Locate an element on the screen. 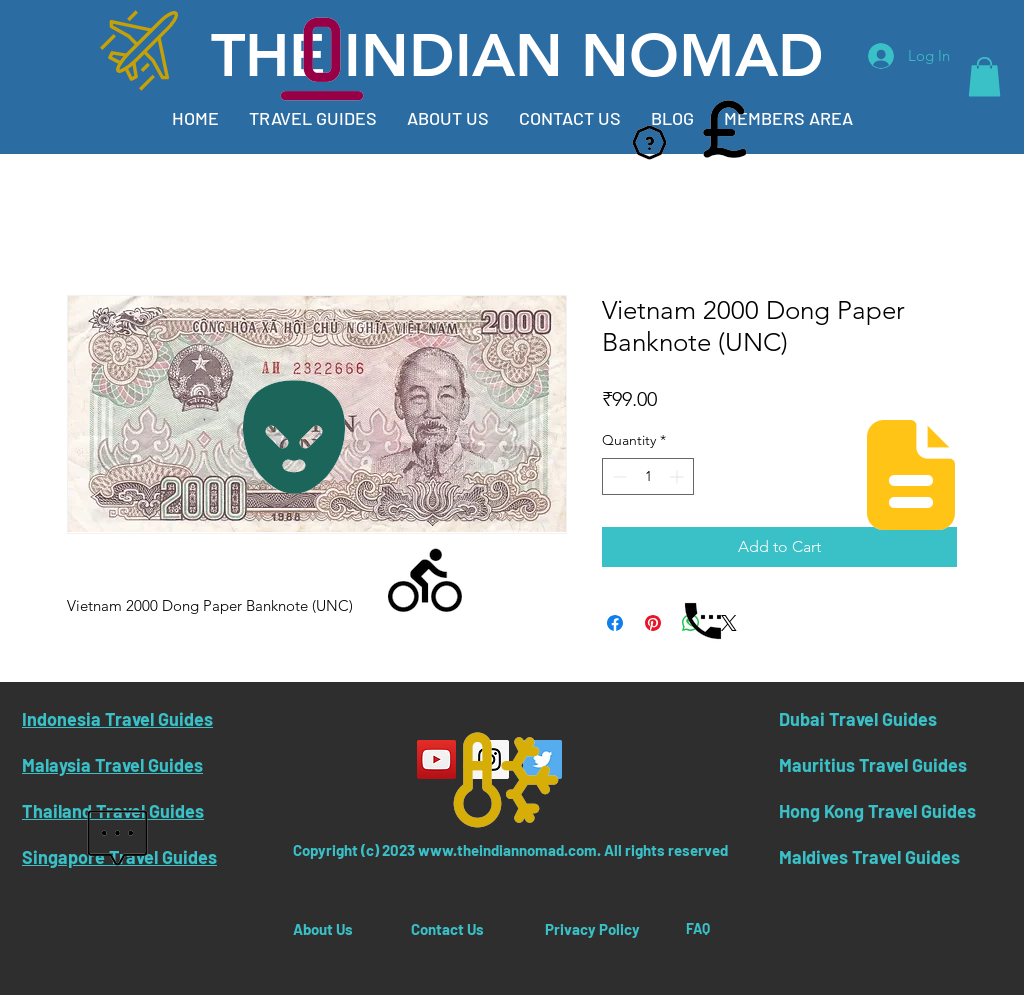 Image resolution: width=1024 pixels, height=995 pixels. view file details or description is located at coordinates (911, 475).